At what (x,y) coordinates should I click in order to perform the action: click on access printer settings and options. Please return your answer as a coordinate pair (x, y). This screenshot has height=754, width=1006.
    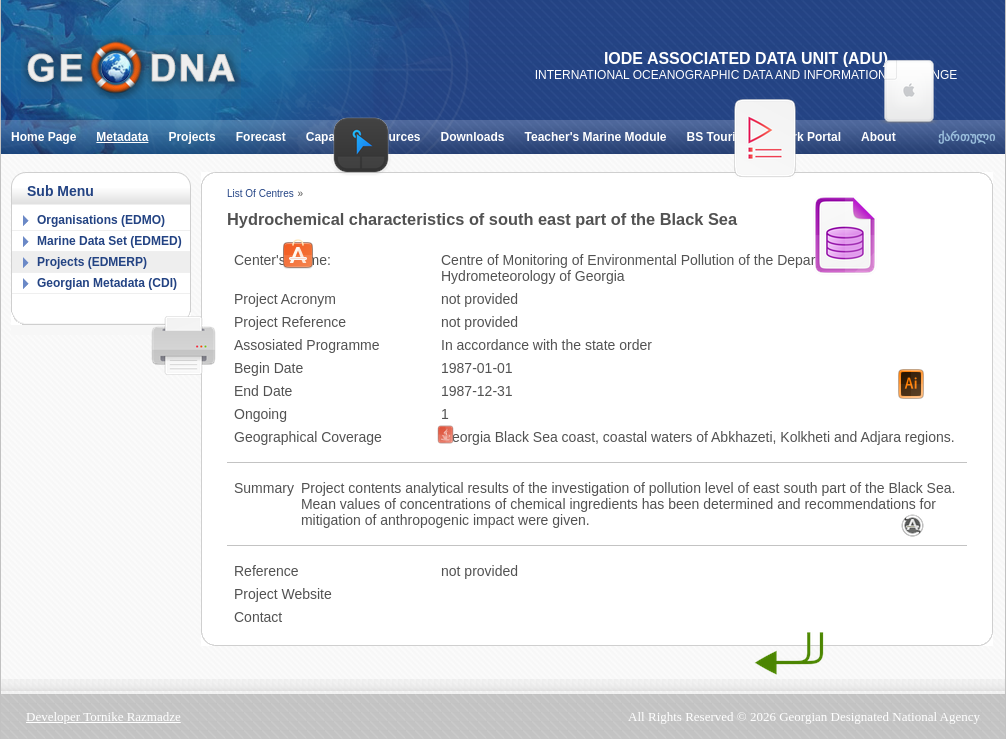
    Looking at the image, I should click on (183, 345).